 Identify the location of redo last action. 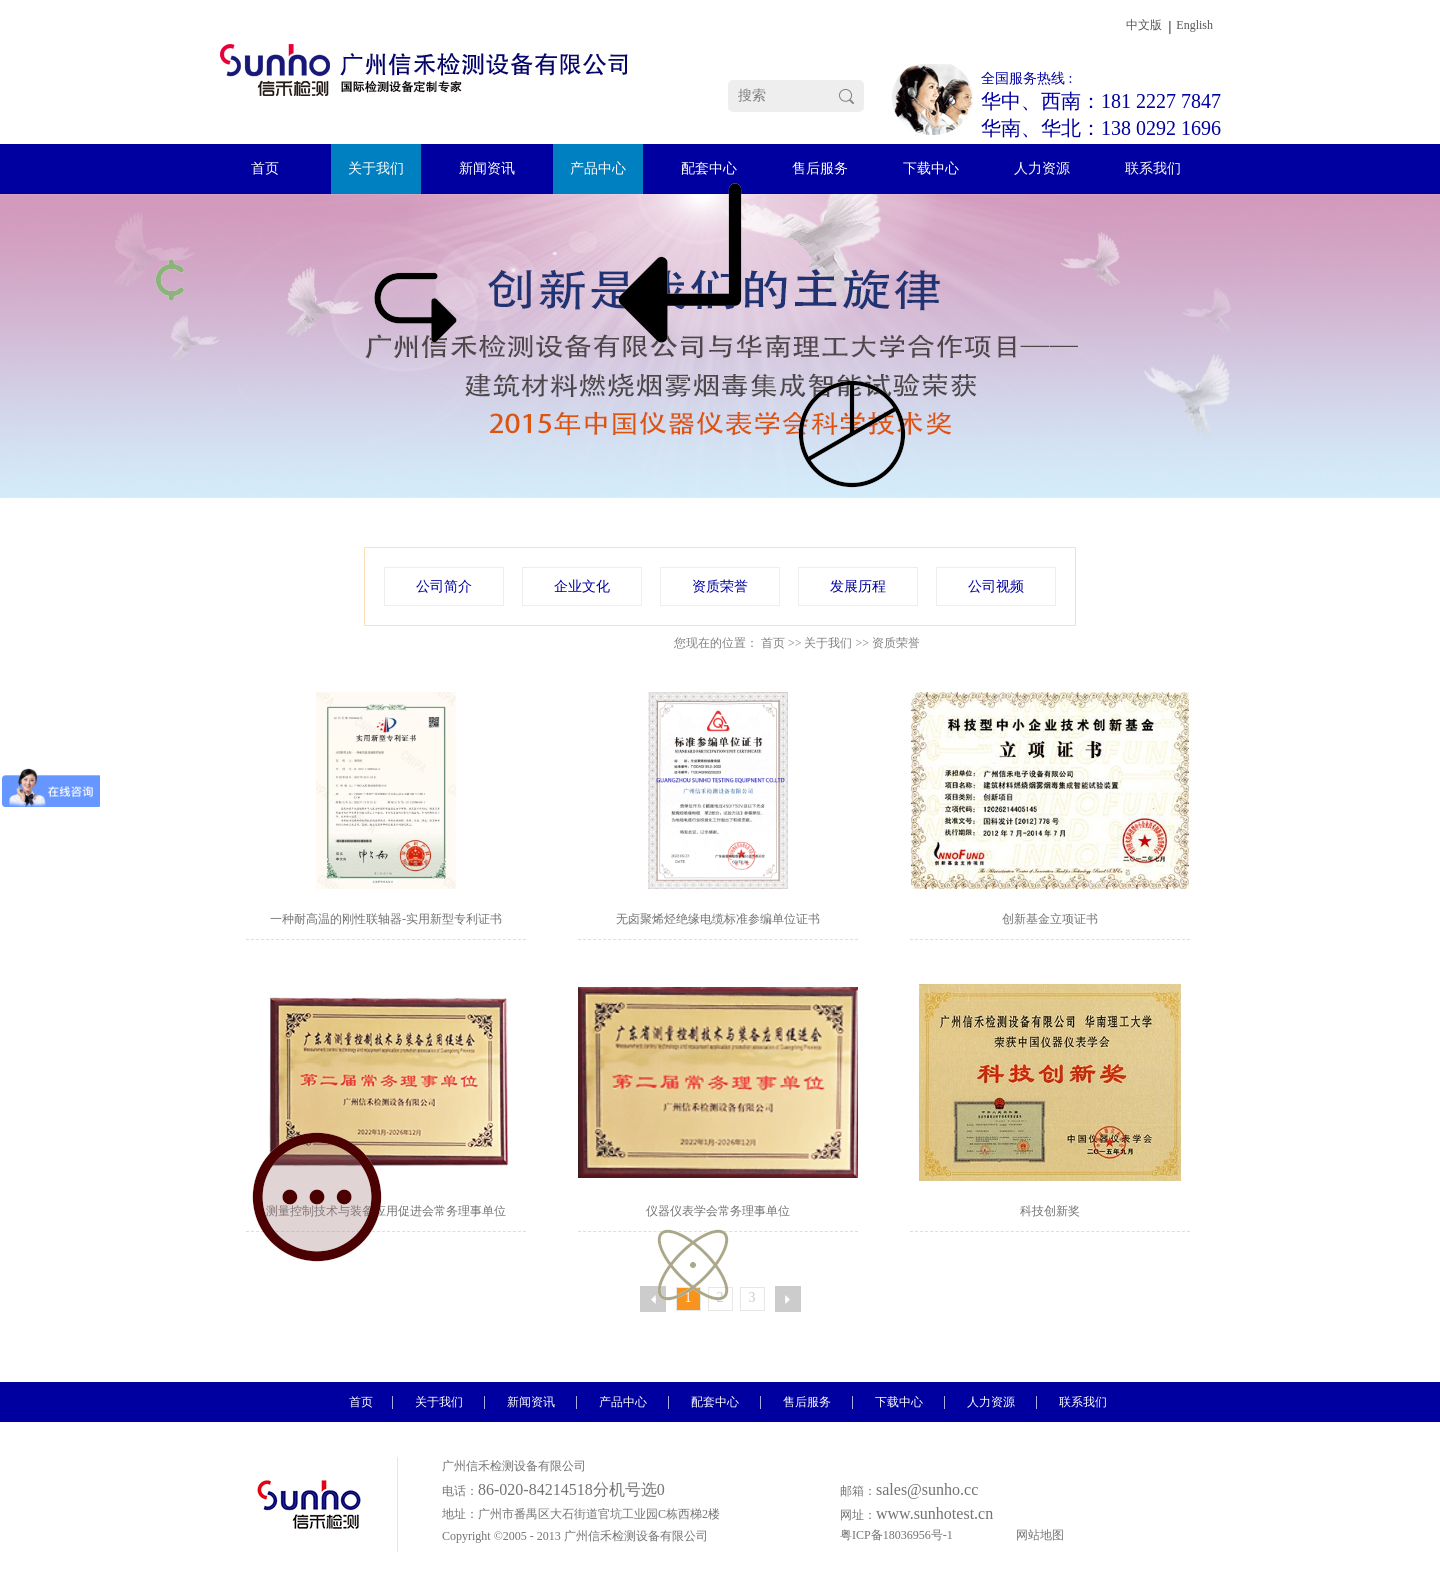
(415, 304).